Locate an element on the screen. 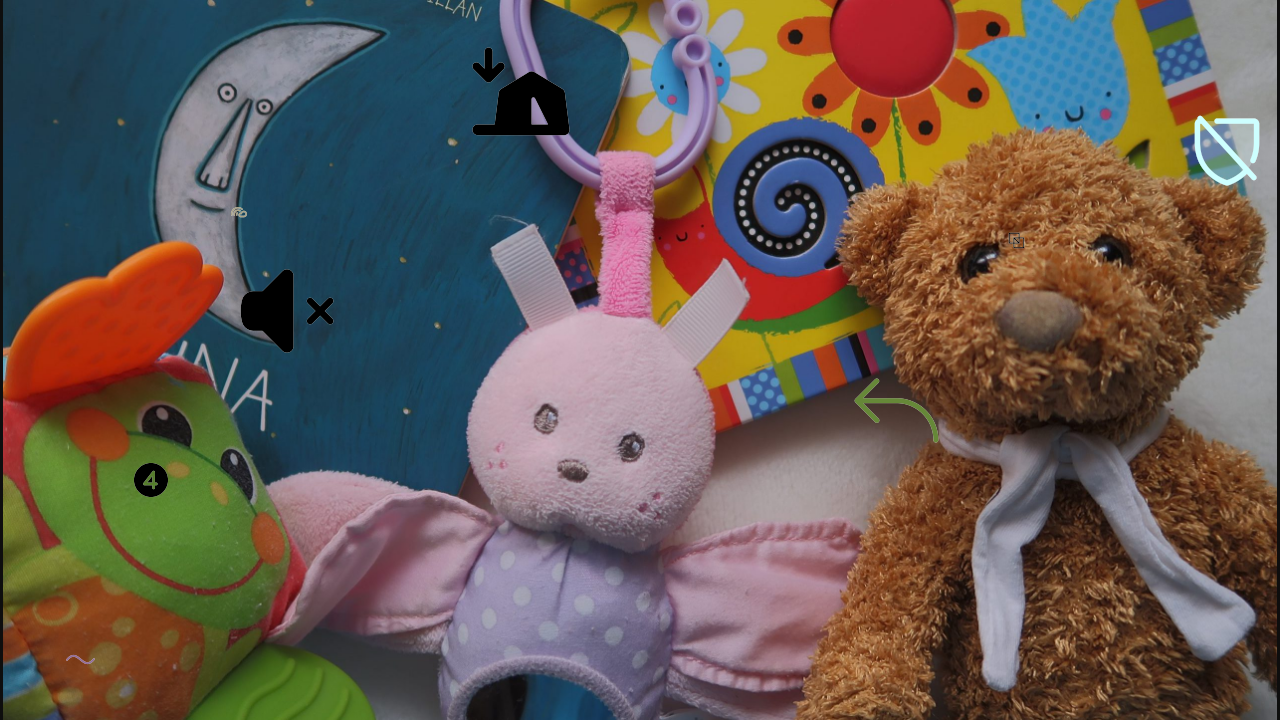 The height and width of the screenshot is (720, 1280). reply to a message is located at coordinates (896, 410).